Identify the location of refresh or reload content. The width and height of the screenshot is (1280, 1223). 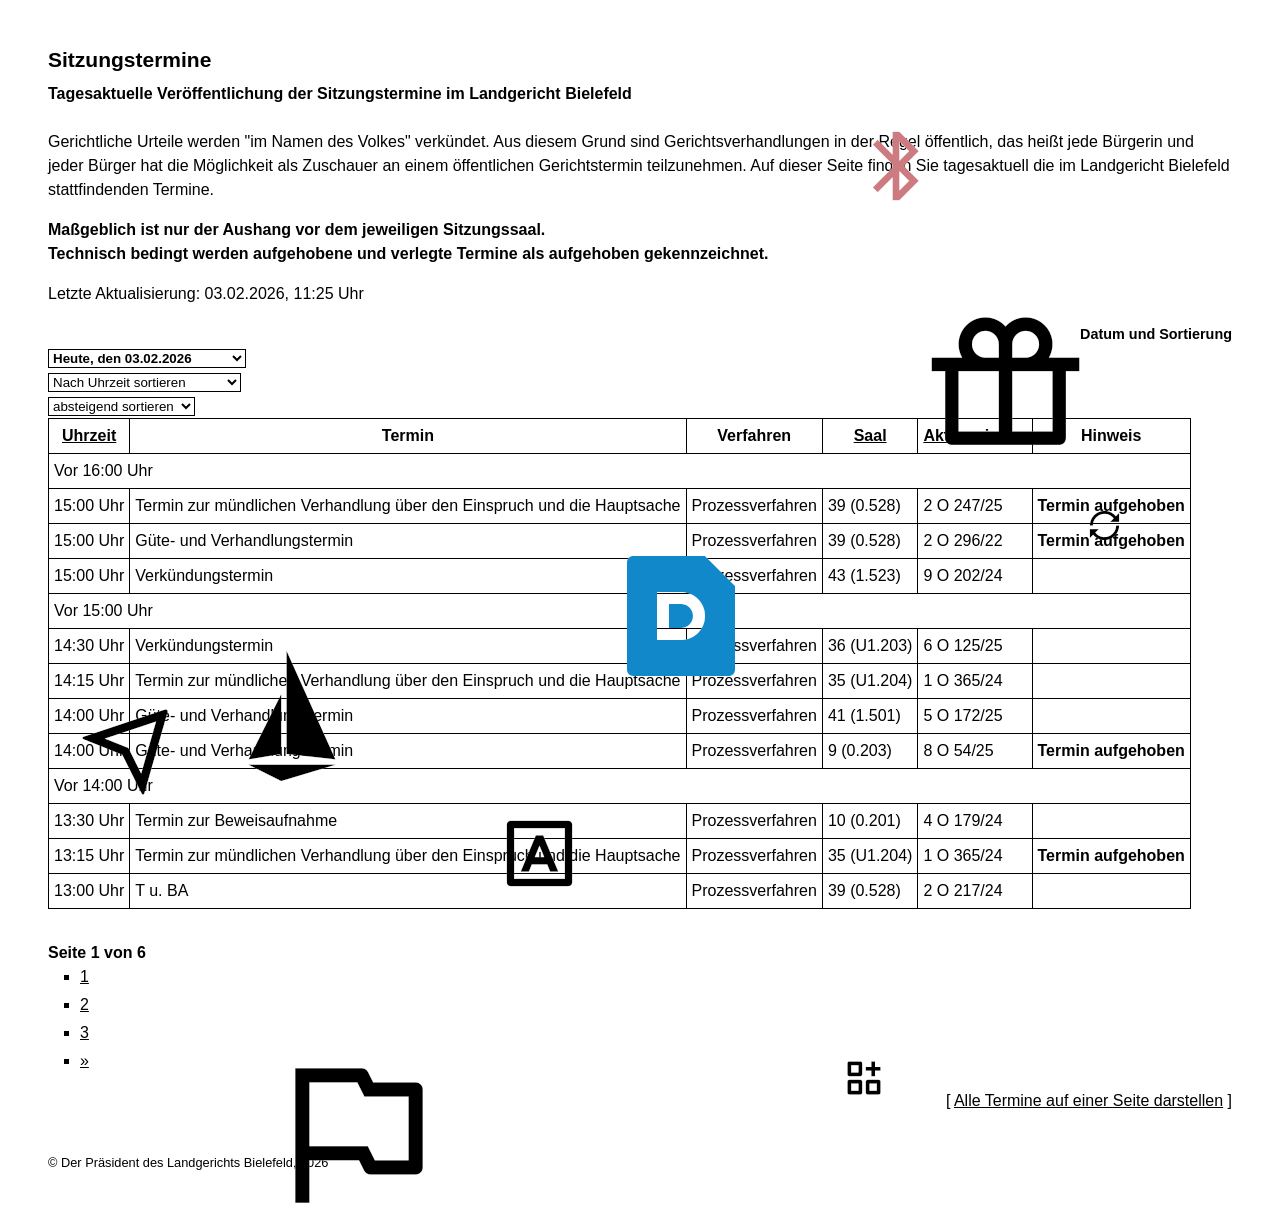
(1104, 525).